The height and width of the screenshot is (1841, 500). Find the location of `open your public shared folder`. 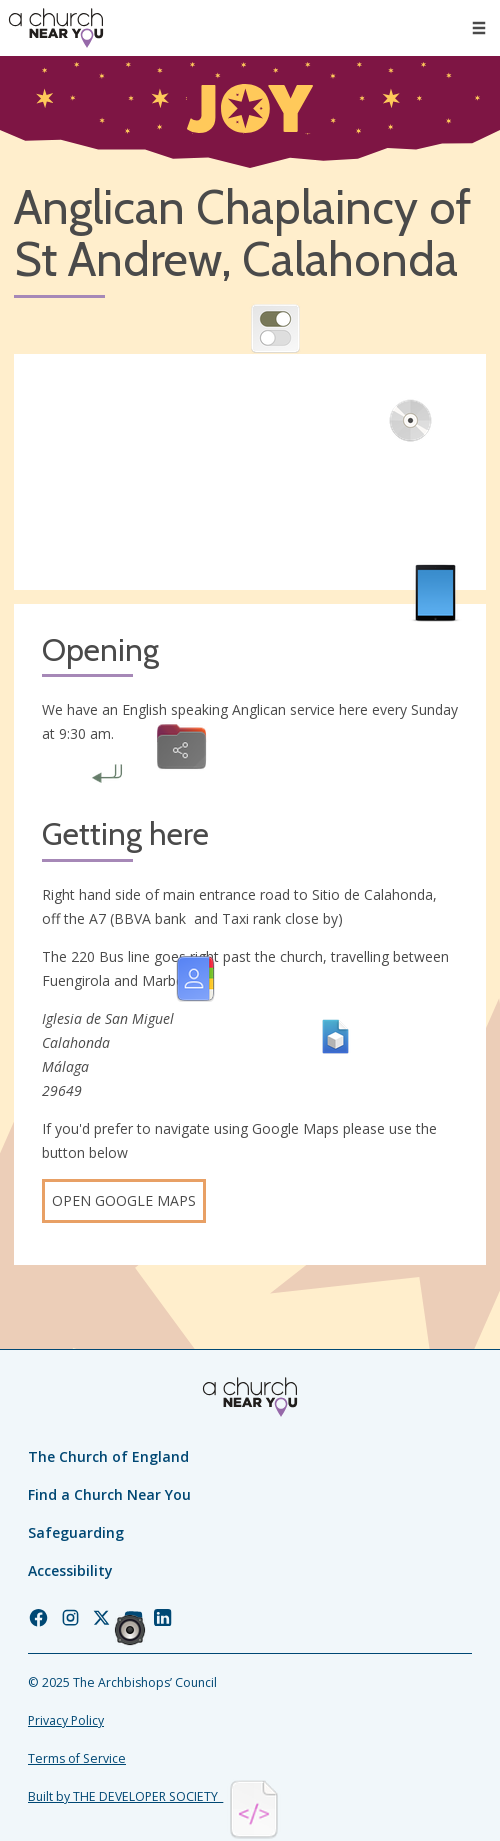

open your public shared folder is located at coordinates (181, 746).